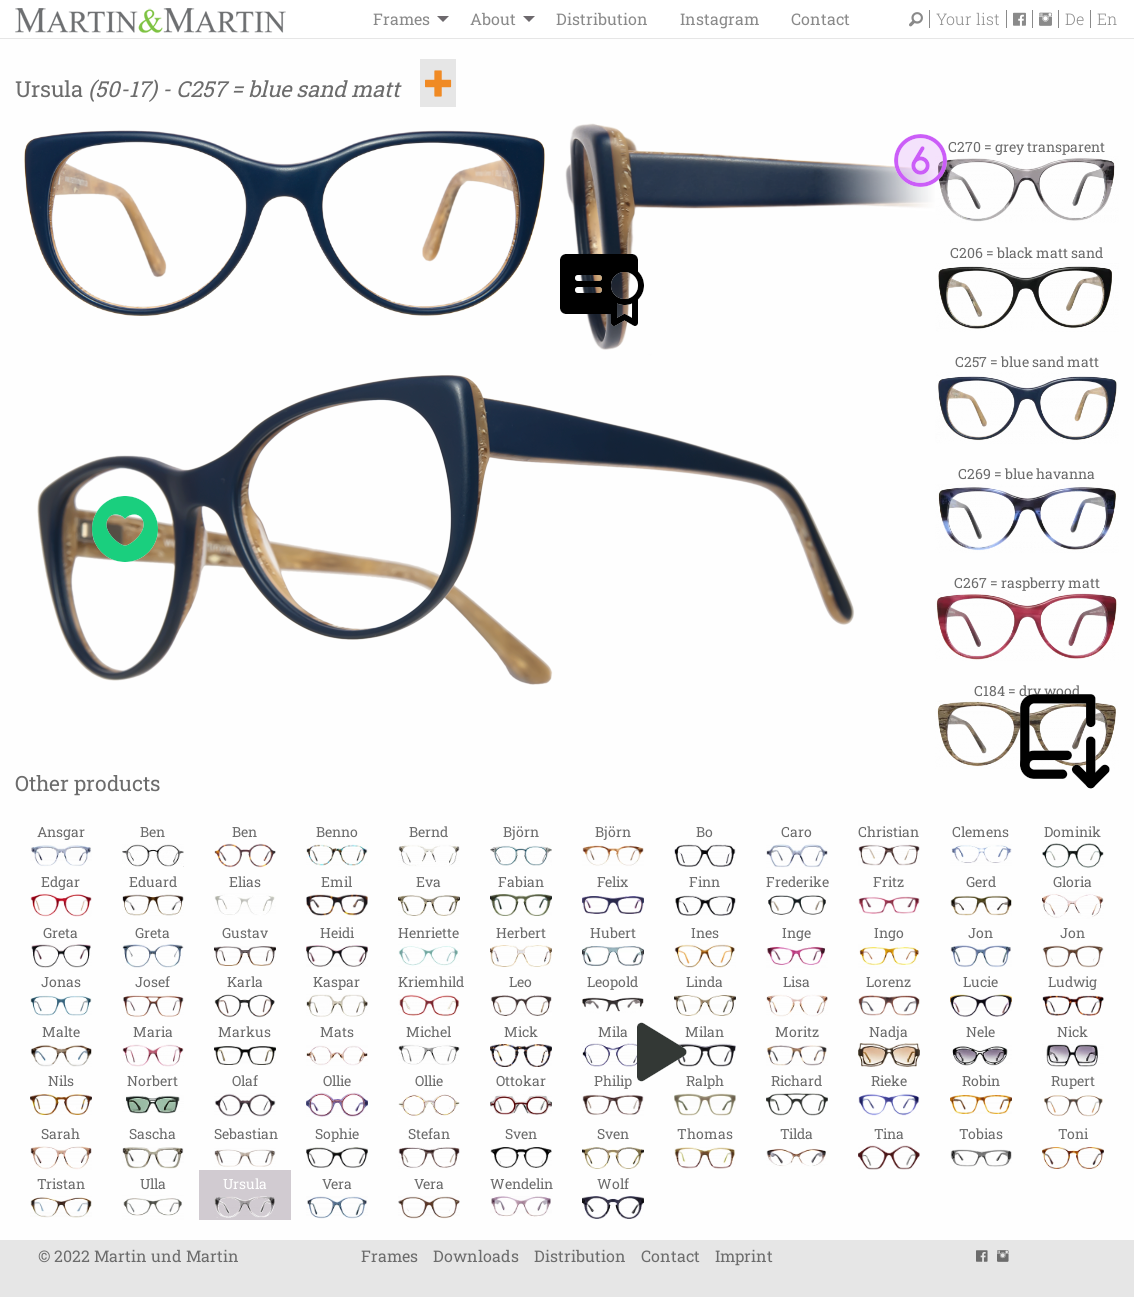  What do you see at coordinates (599, 287) in the screenshot?
I see `view certificate or credential details` at bounding box center [599, 287].